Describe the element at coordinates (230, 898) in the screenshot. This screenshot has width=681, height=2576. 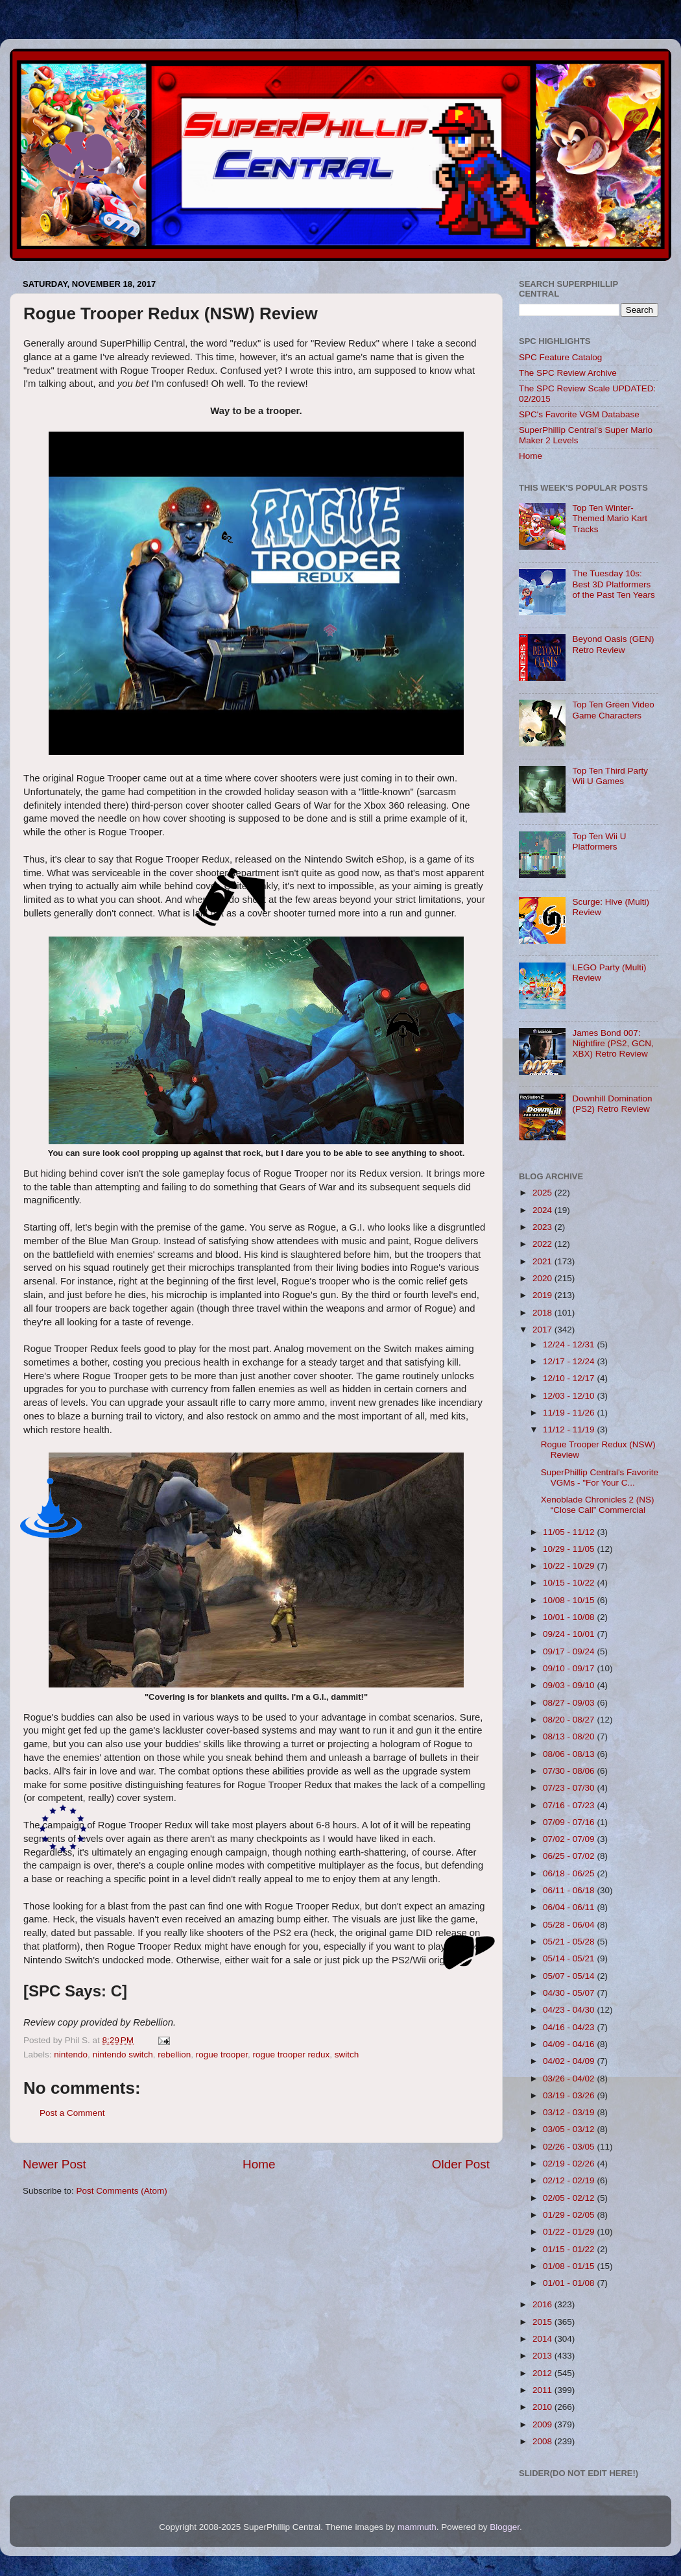
I see `apply spray paint or graffiti tool` at that location.